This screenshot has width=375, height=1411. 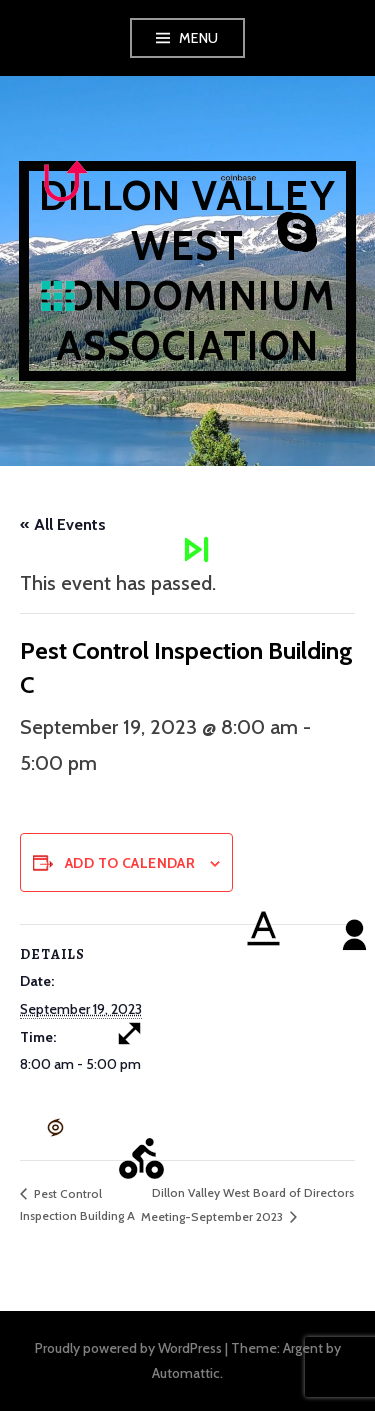 What do you see at coordinates (238, 177) in the screenshot?
I see `open the Coinbase app` at bounding box center [238, 177].